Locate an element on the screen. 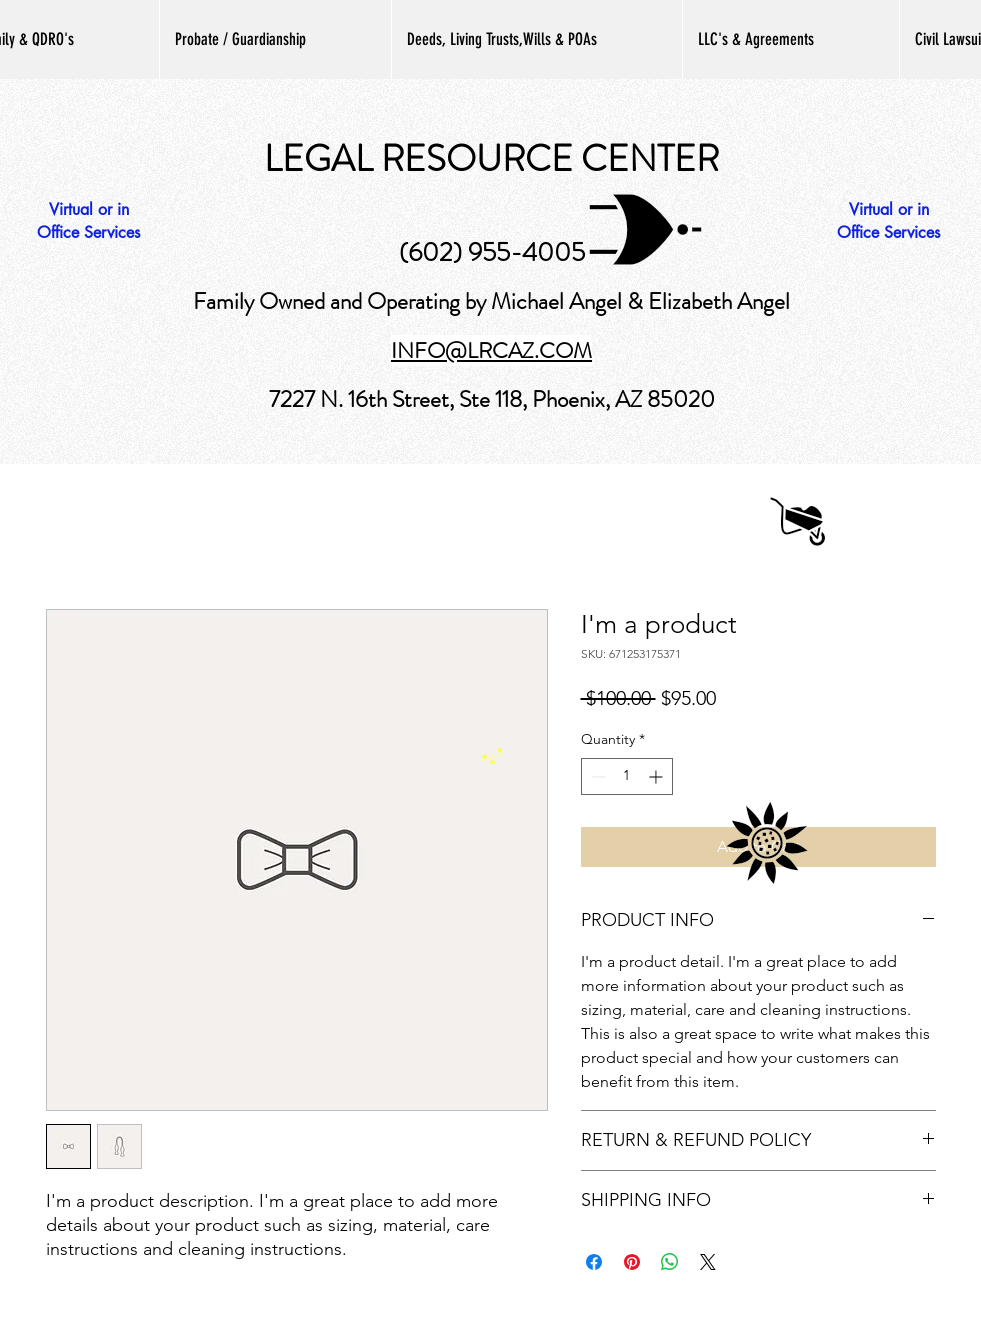  represents a NOR logic gate in circuit design is located at coordinates (645, 229).